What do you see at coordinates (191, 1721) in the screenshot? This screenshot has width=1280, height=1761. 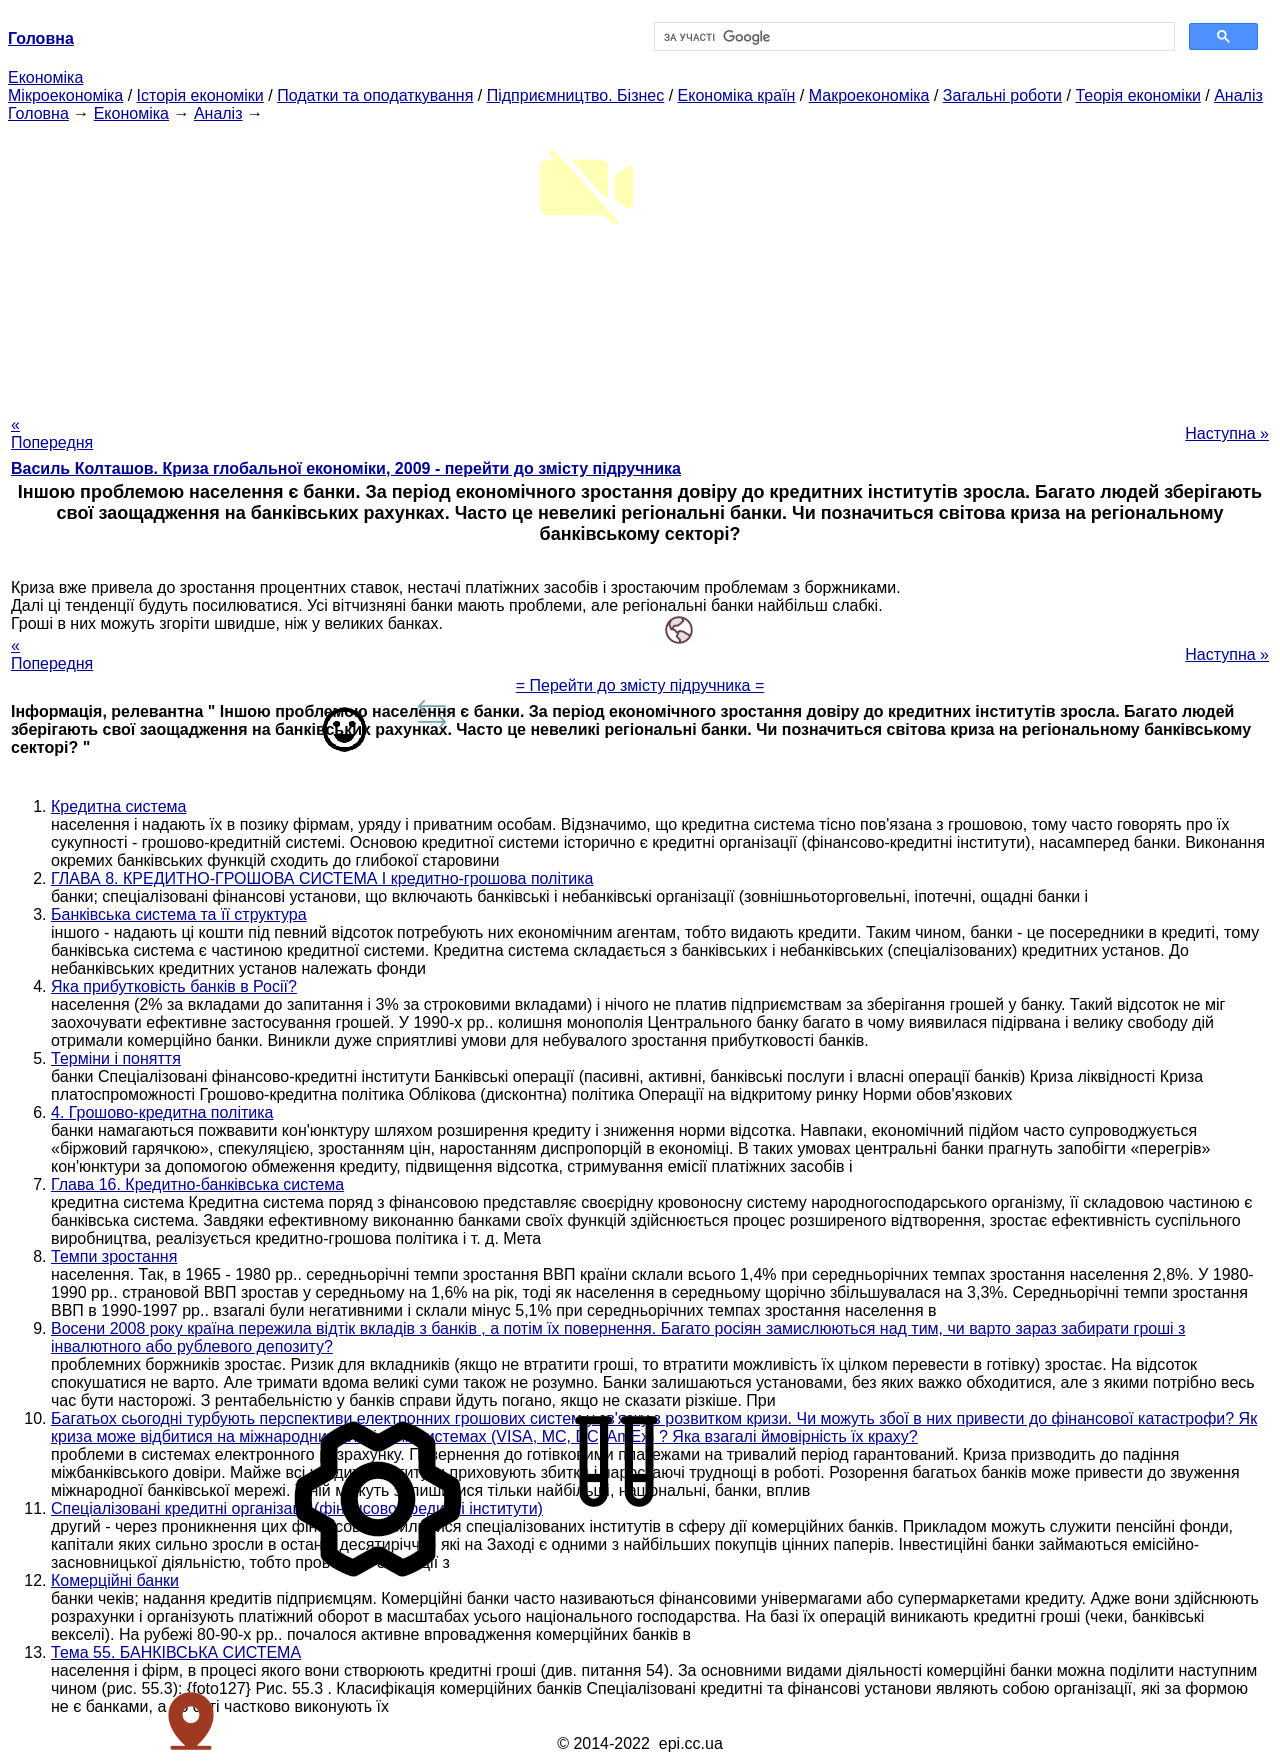 I see `view location on map` at bounding box center [191, 1721].